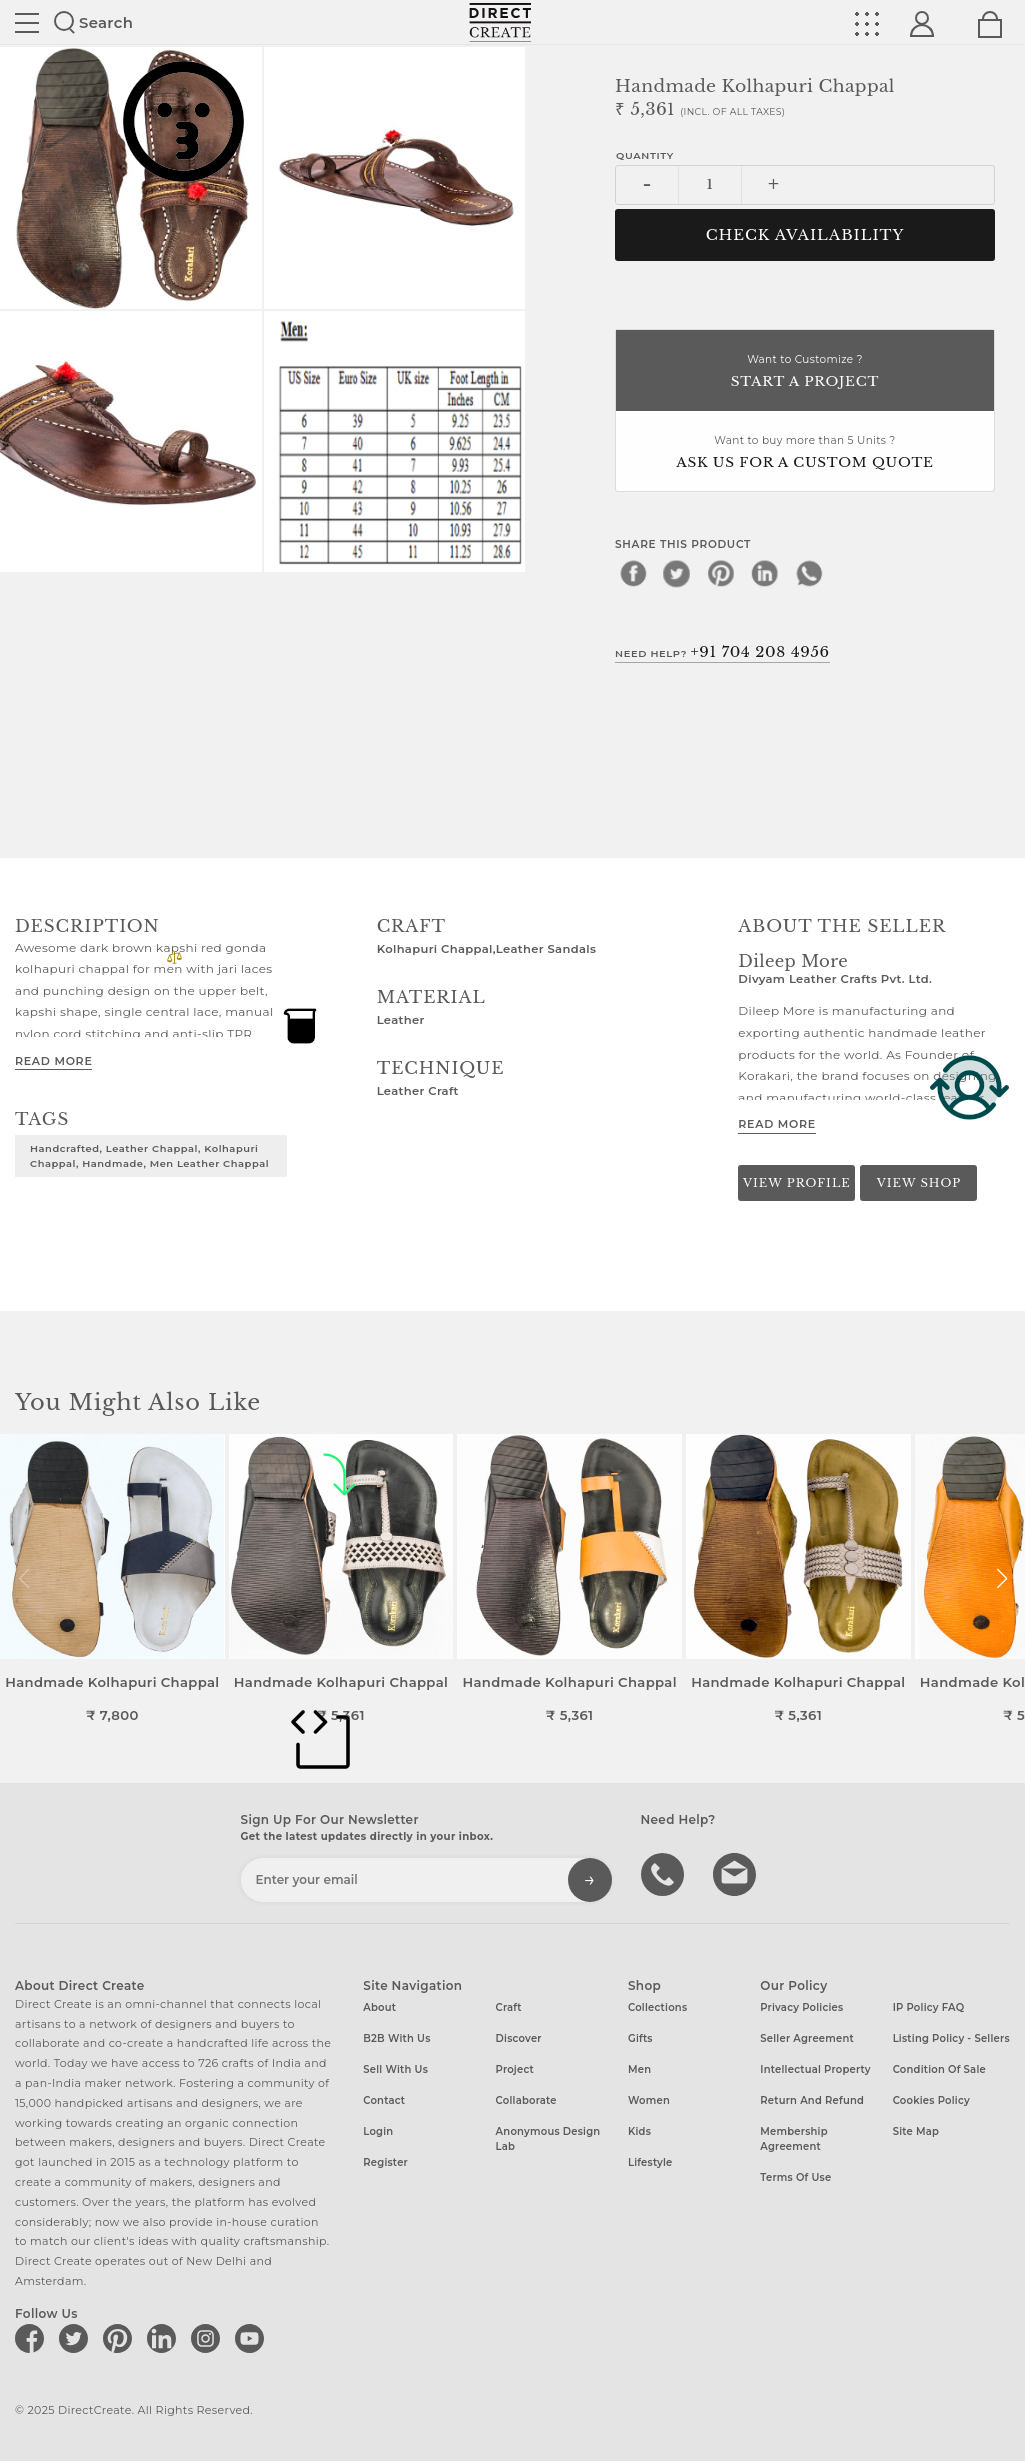 This screenshot has width=1025, height=2461. What do you see at coordinates (969, 1087) in the screenshot?
I see `switch between user accounts` at bounding box center [969, 1087].